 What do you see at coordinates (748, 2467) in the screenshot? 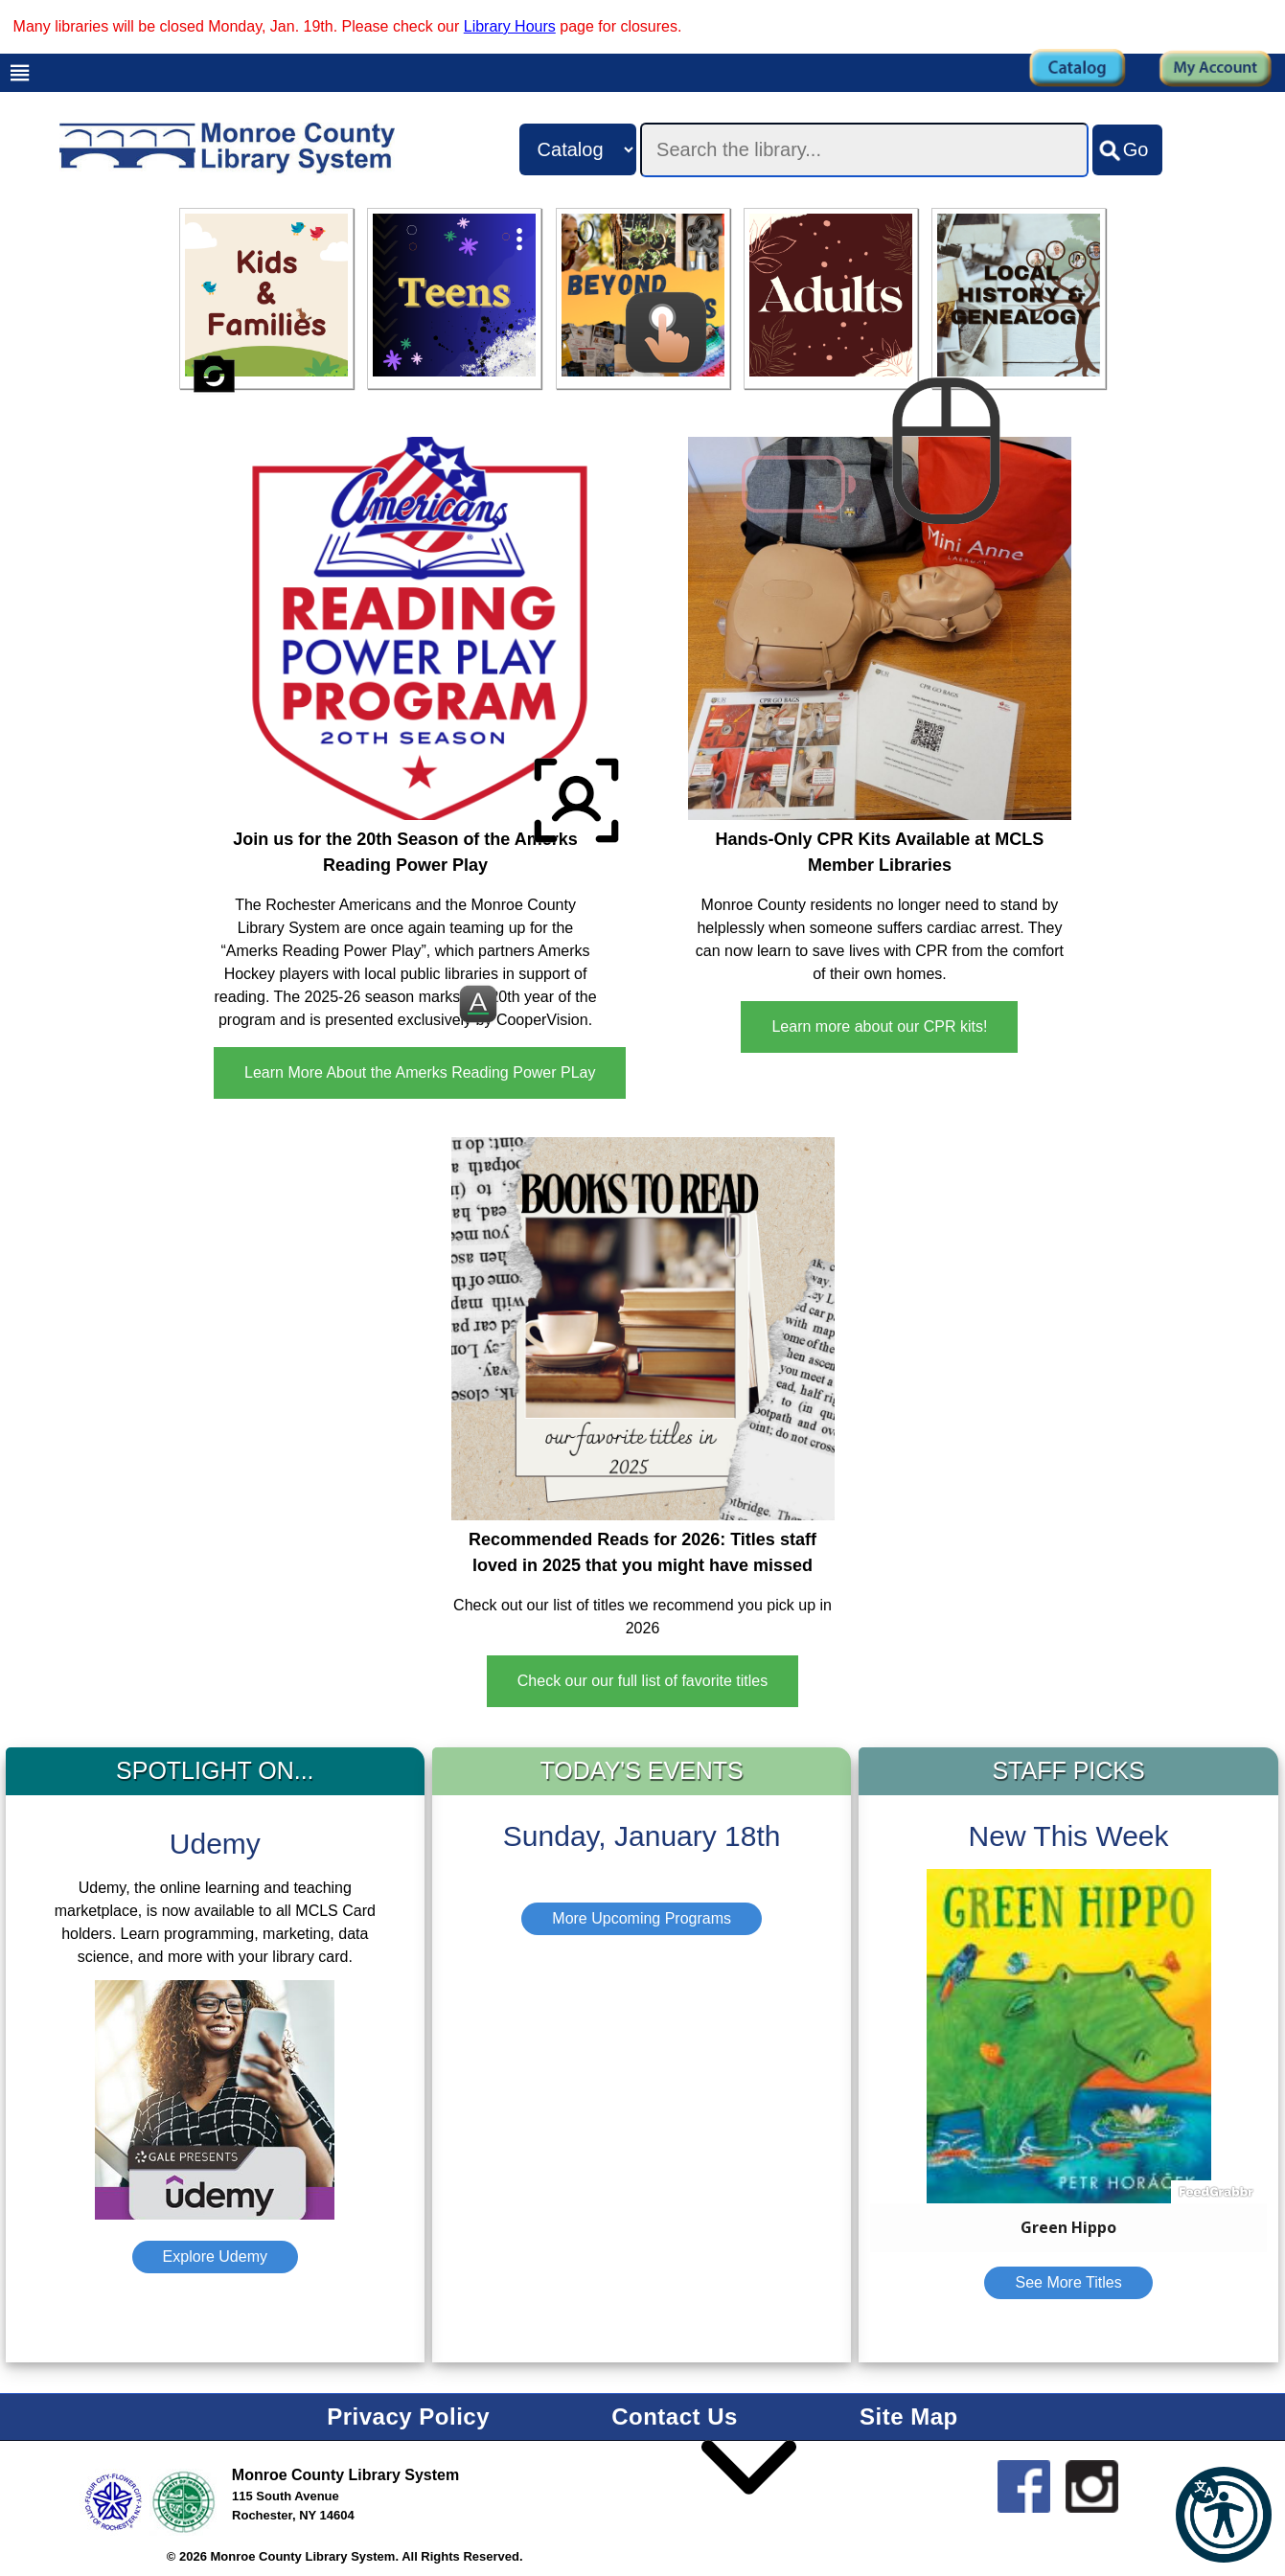
I see `expand a dropdown menu or collapsed section` at bounding box center [748, 2467].